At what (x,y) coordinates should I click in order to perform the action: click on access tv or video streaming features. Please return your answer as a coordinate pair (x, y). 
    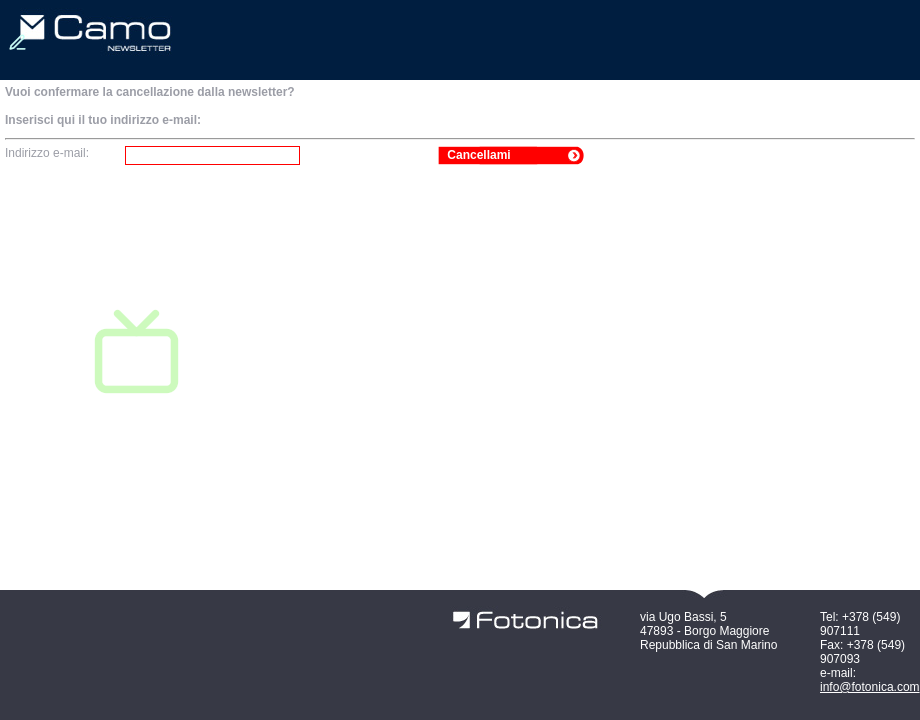
    Looking at the image, I should click on (136, 351).